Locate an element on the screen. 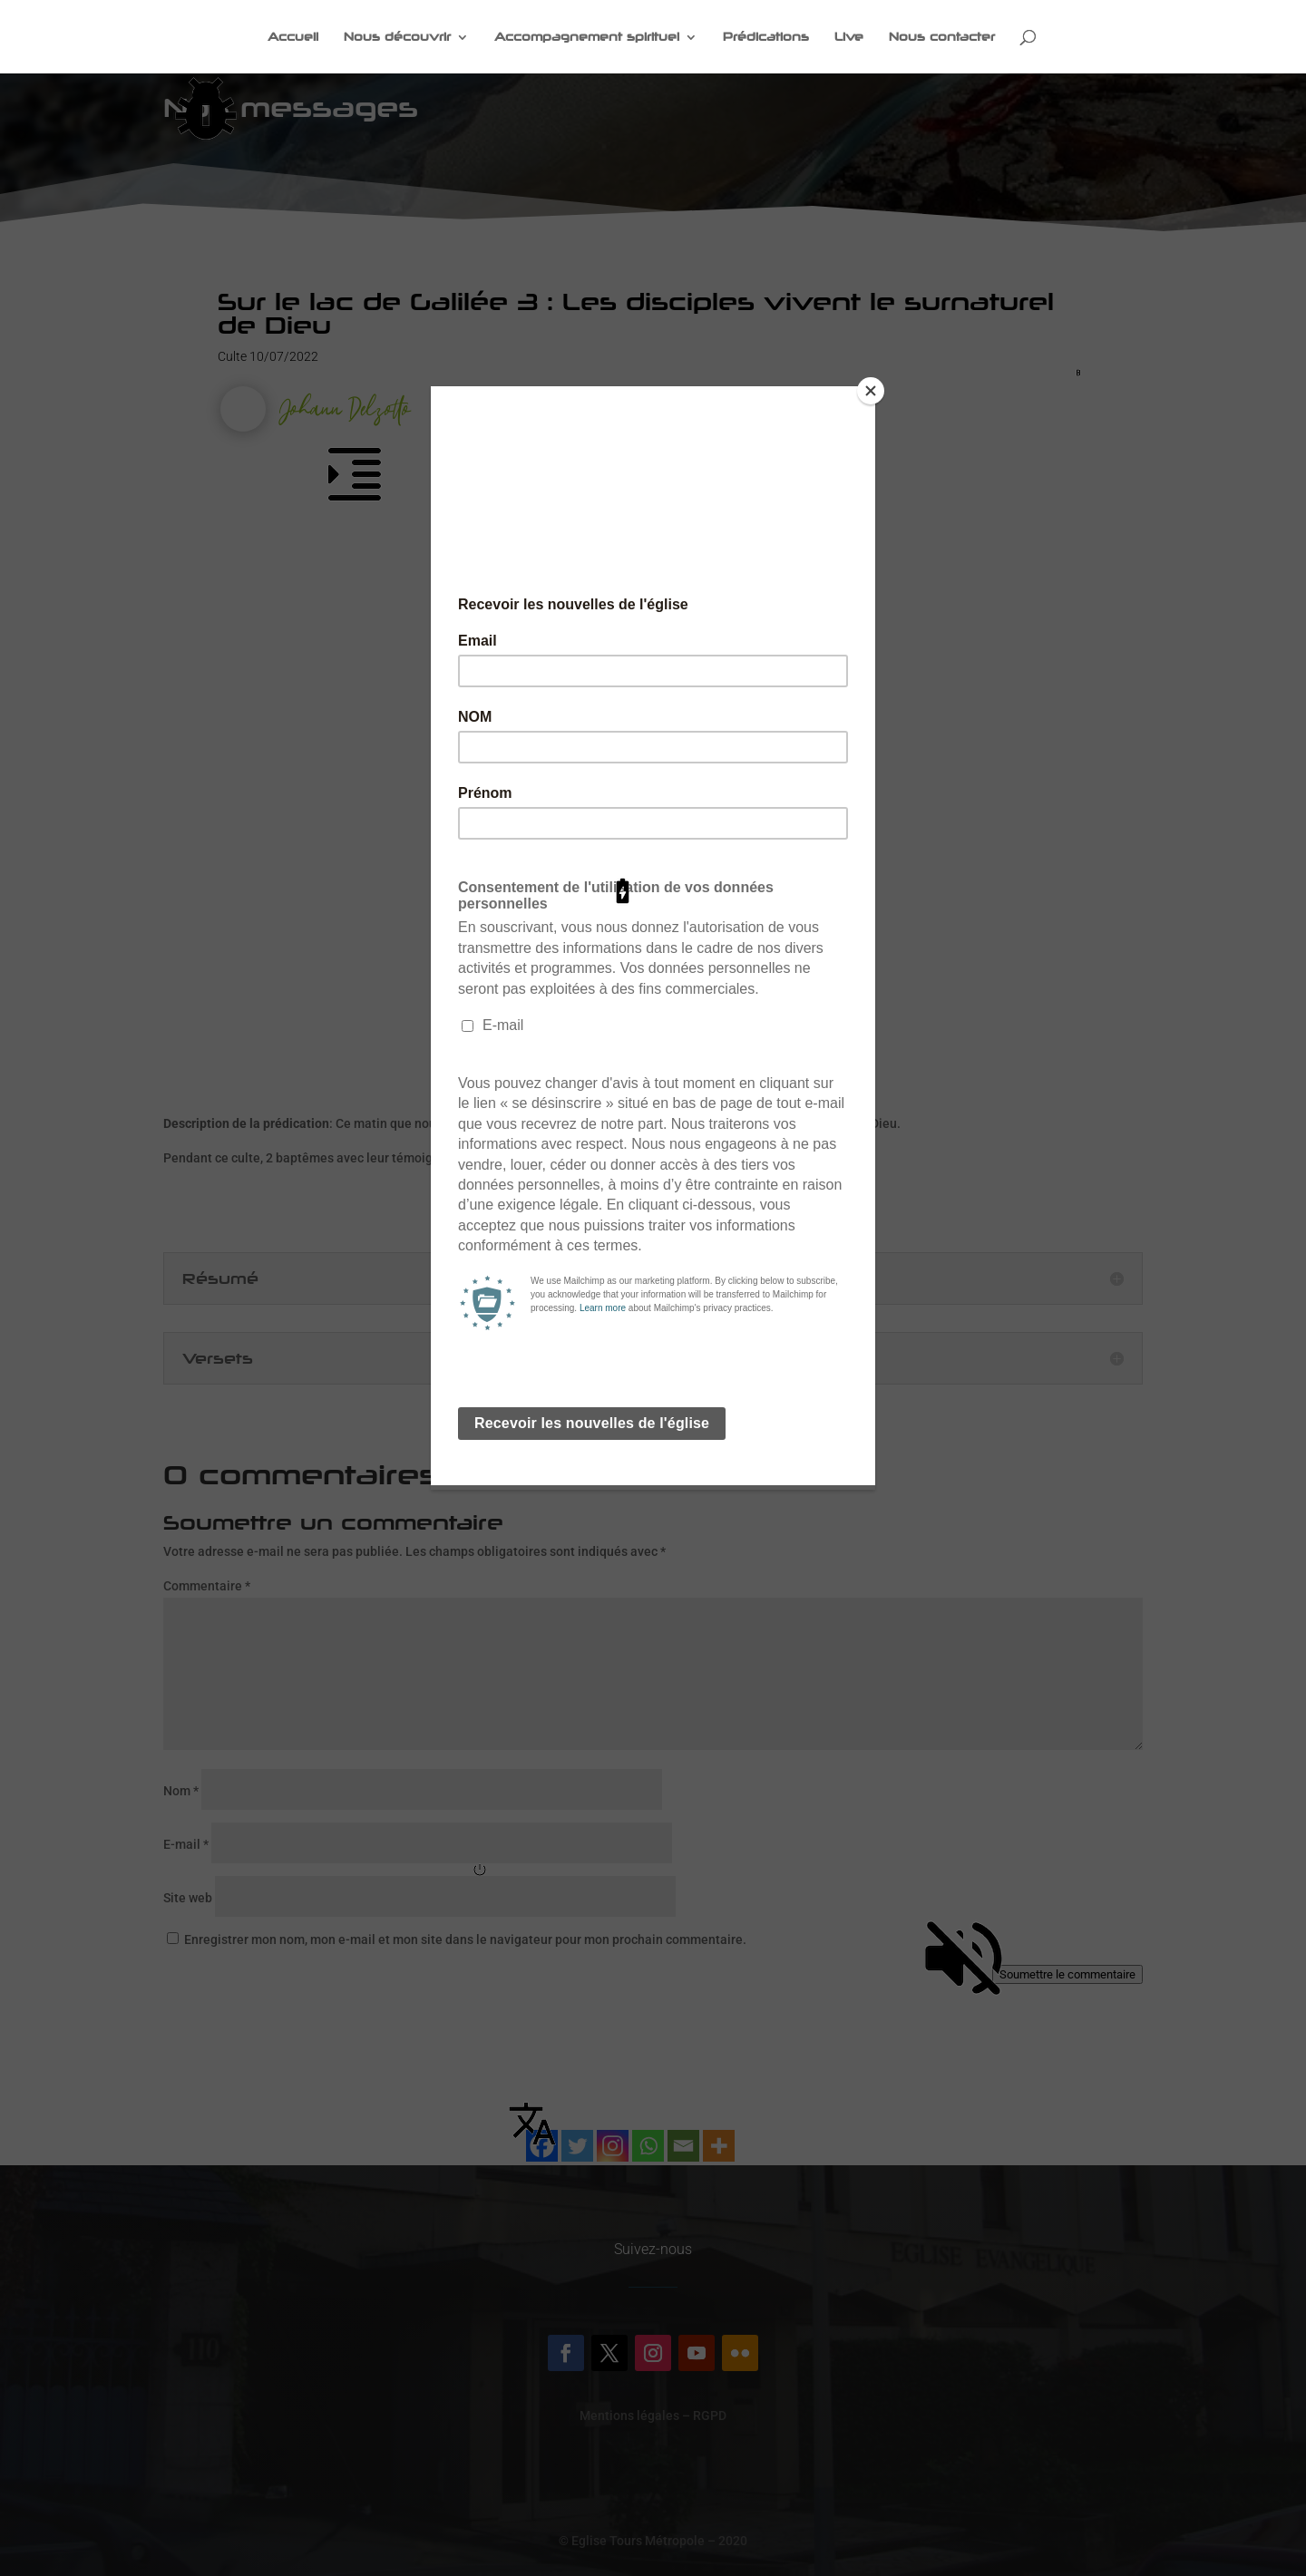 The image size is (1306, 2576). apply bold formatting to text is located at coordinates (1078, 373).